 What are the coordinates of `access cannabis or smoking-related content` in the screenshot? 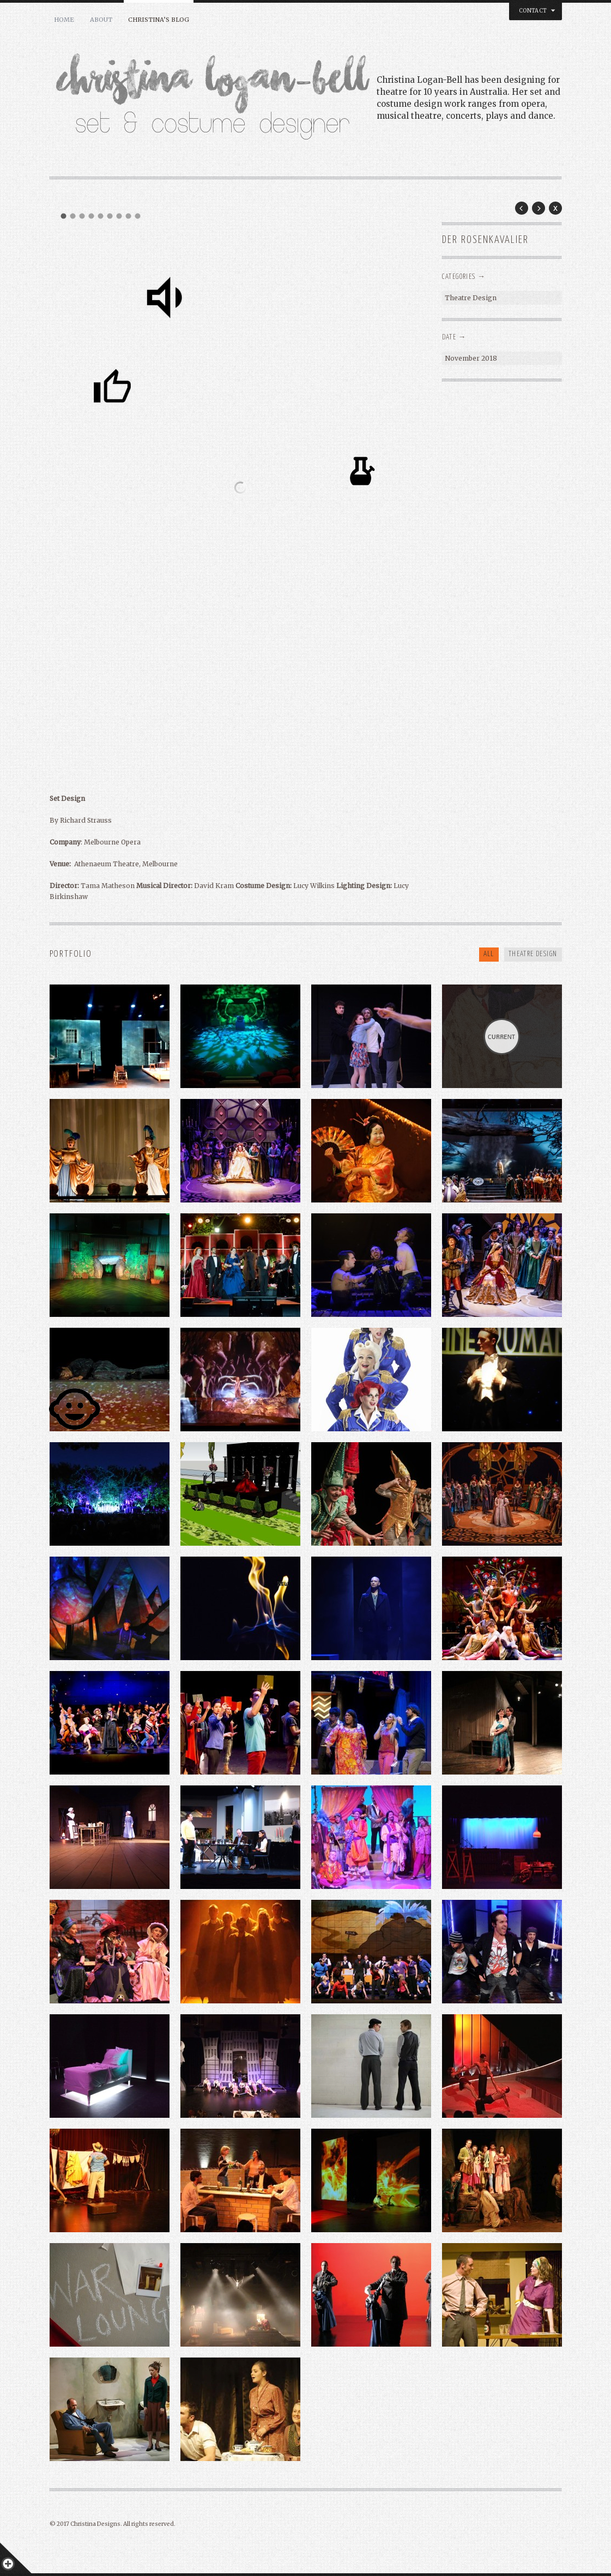 It's located at (360, 471).